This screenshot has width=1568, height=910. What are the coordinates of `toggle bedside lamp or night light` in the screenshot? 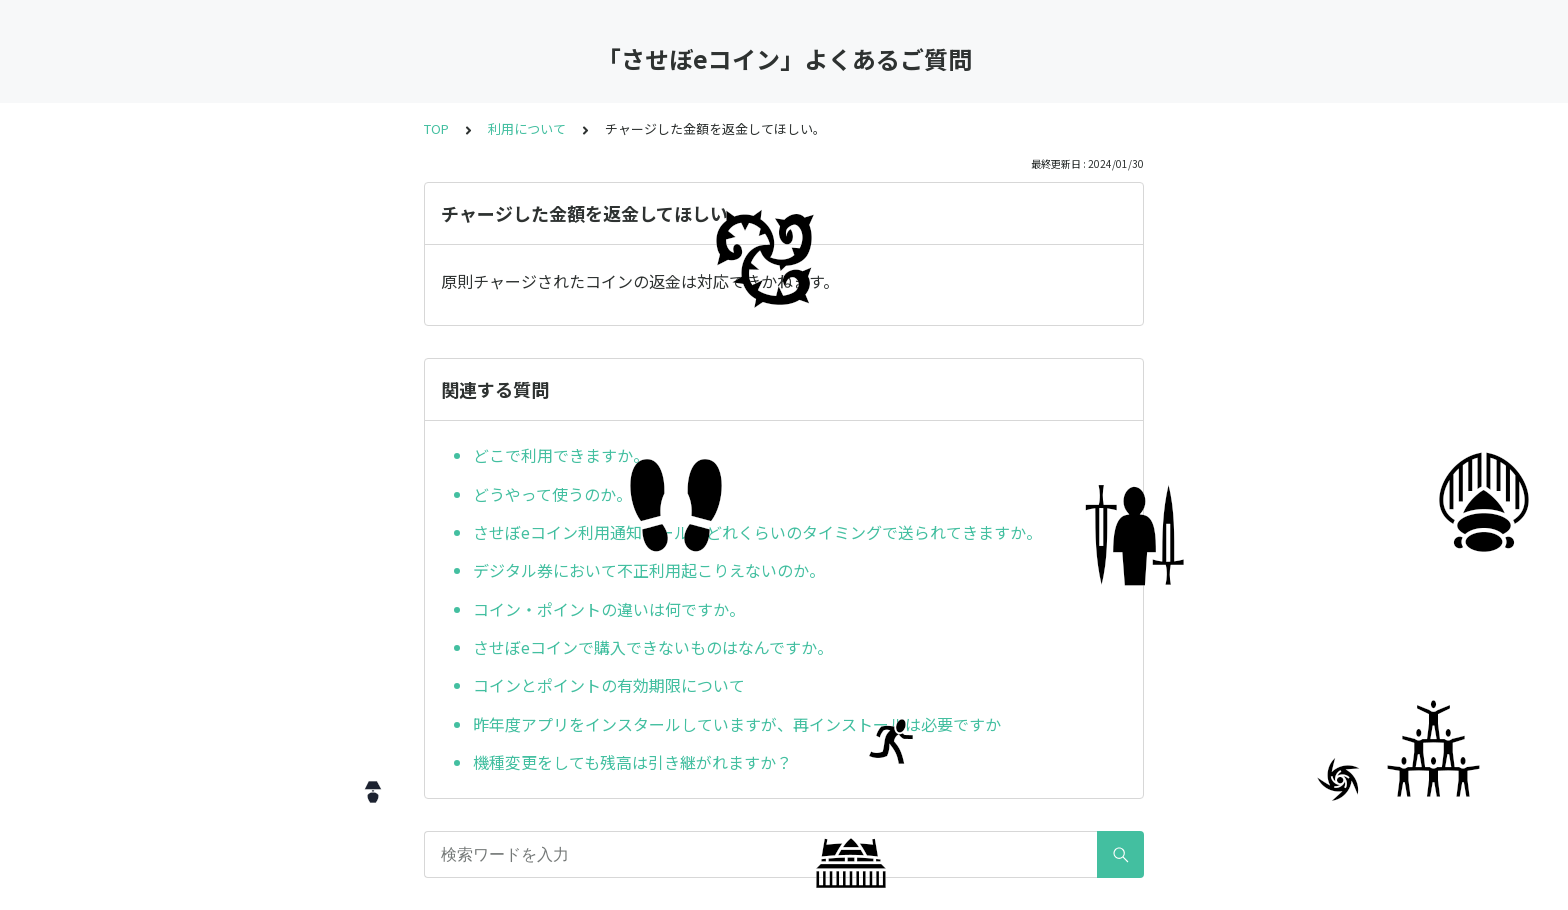 It's located at (373, 792).